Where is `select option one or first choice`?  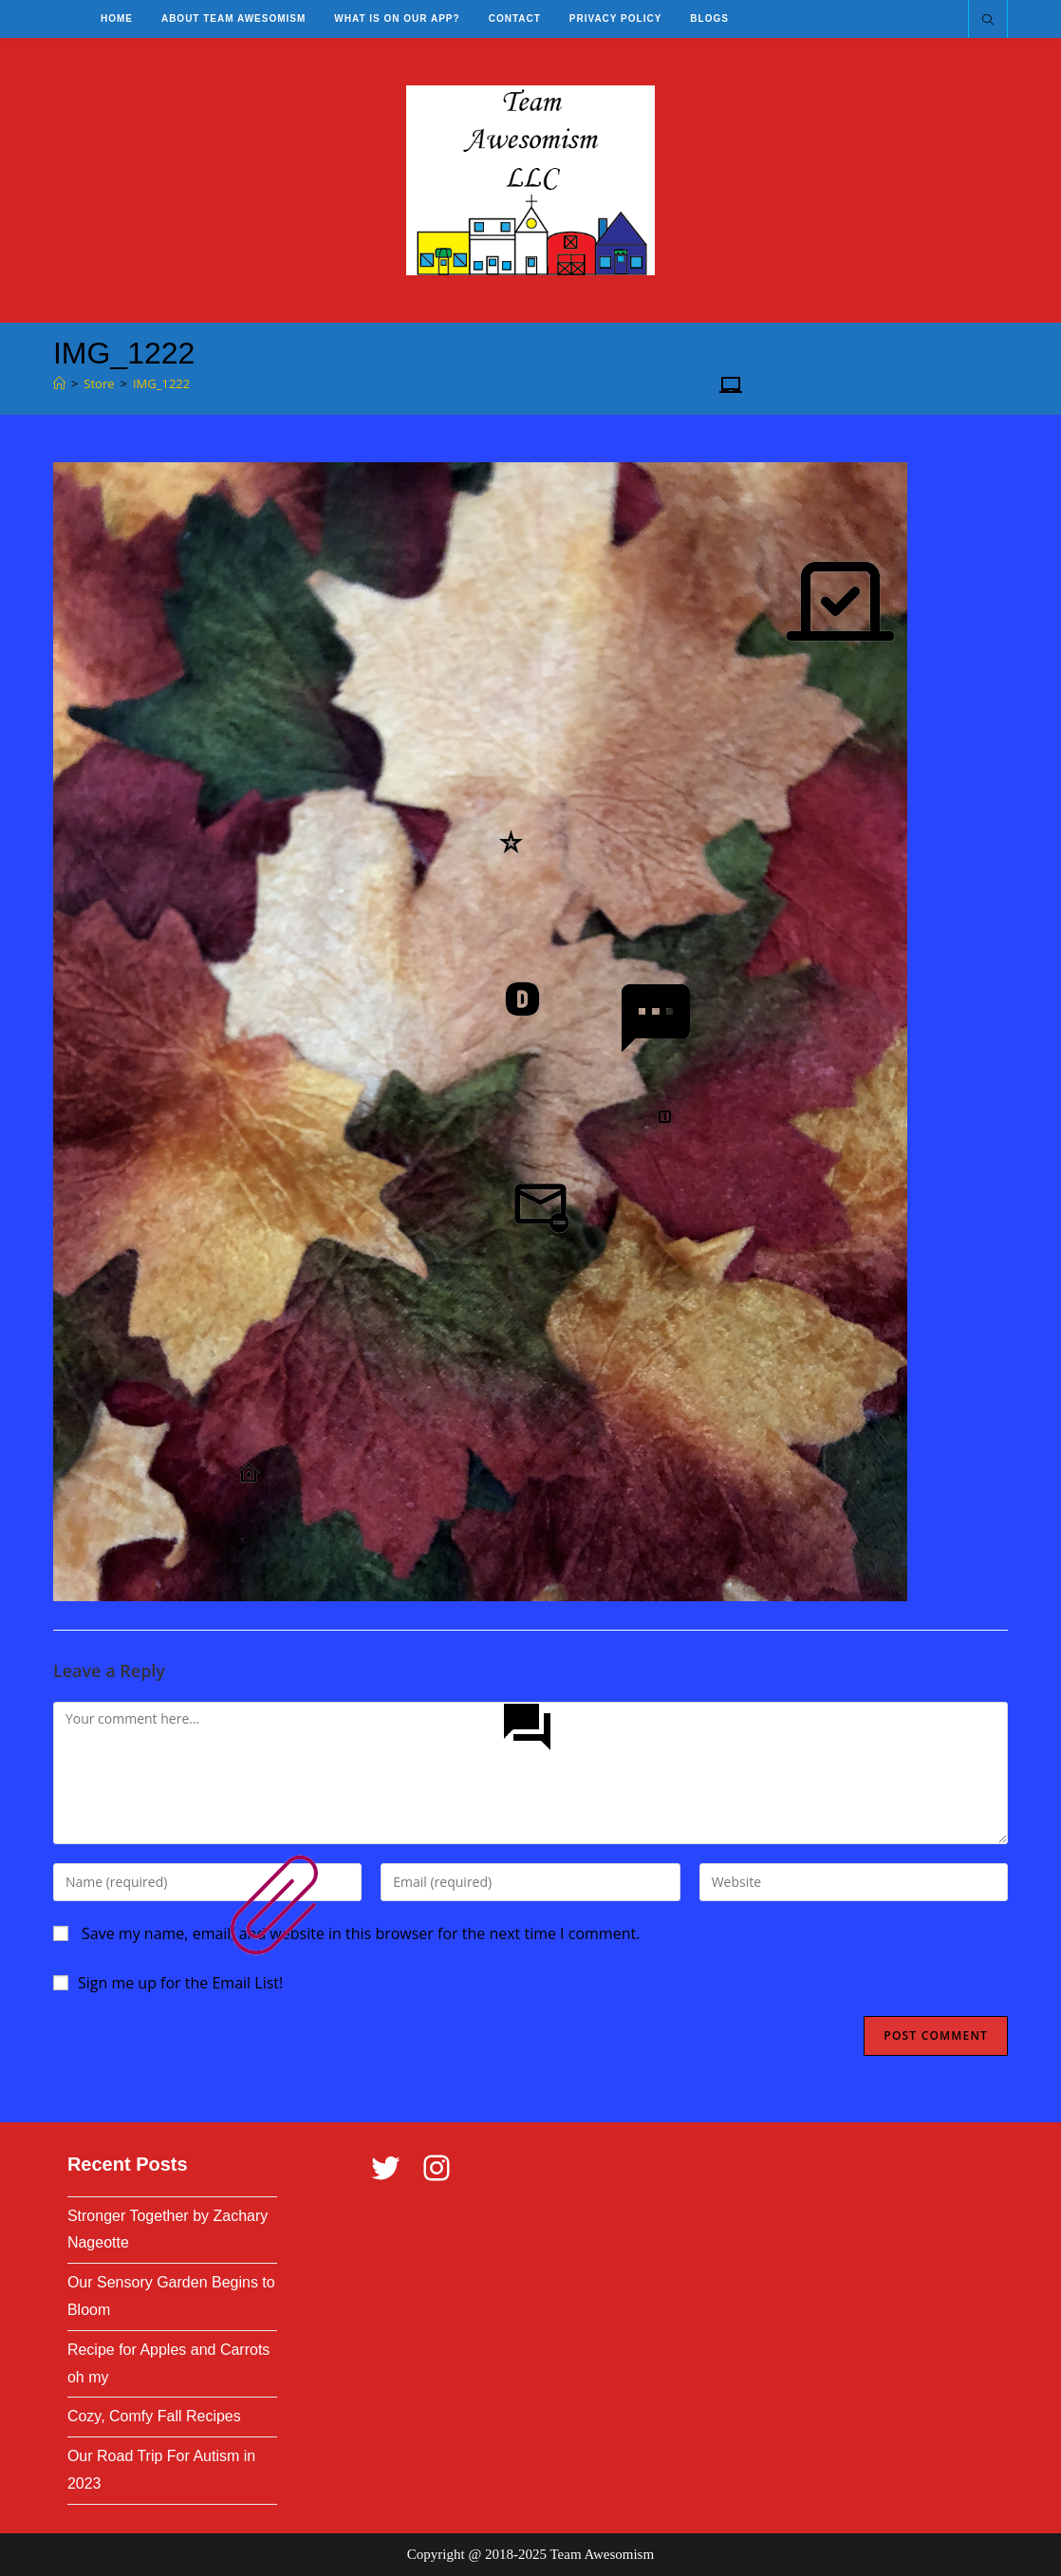
select option one or first choice is located at coordinates (664, 1116).